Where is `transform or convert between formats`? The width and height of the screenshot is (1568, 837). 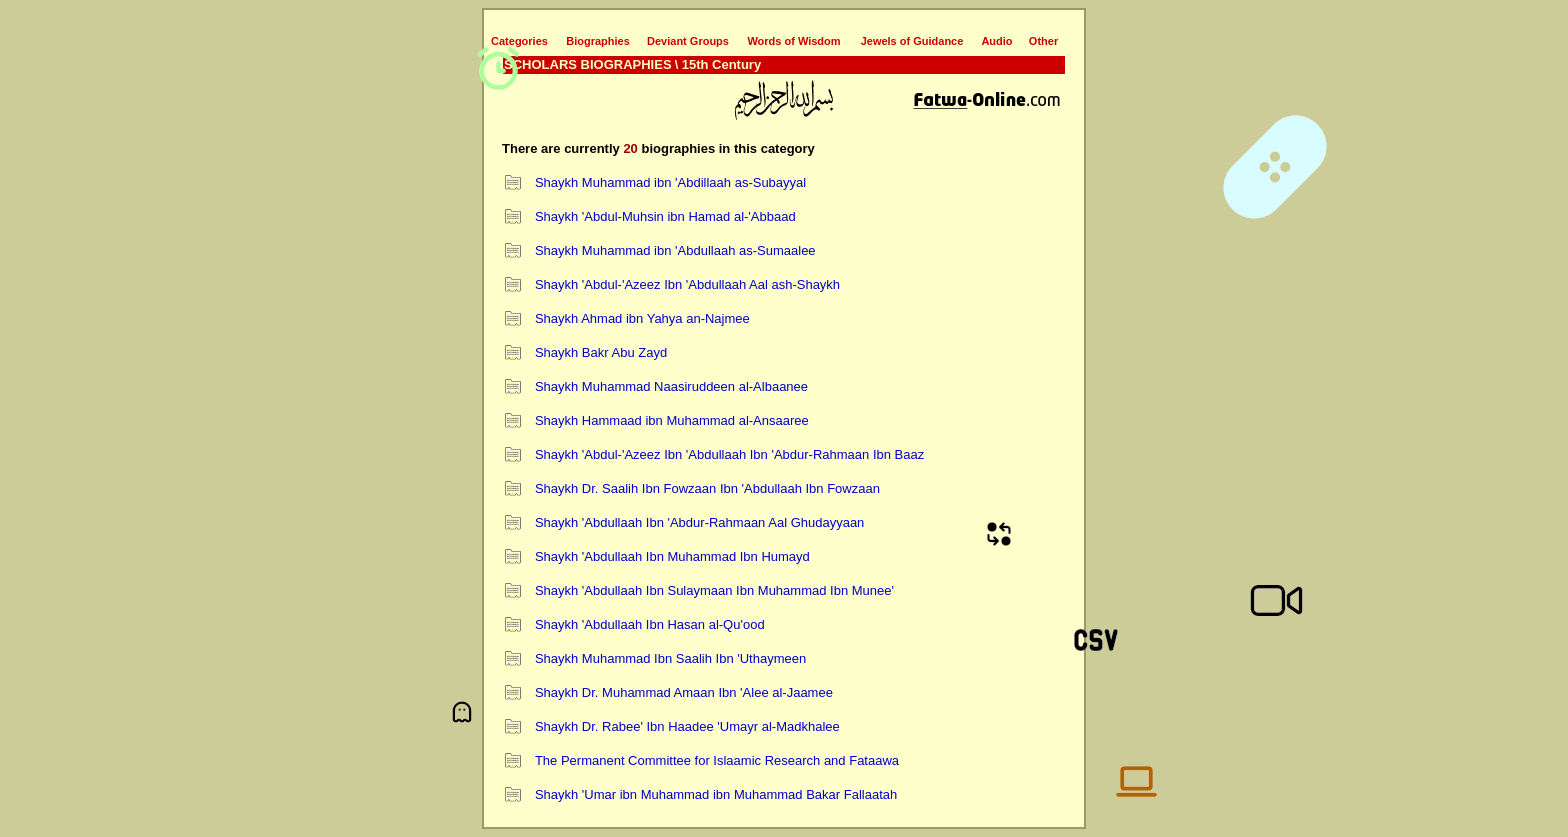 transform or convert between formats is located at coordinates (999, 534).